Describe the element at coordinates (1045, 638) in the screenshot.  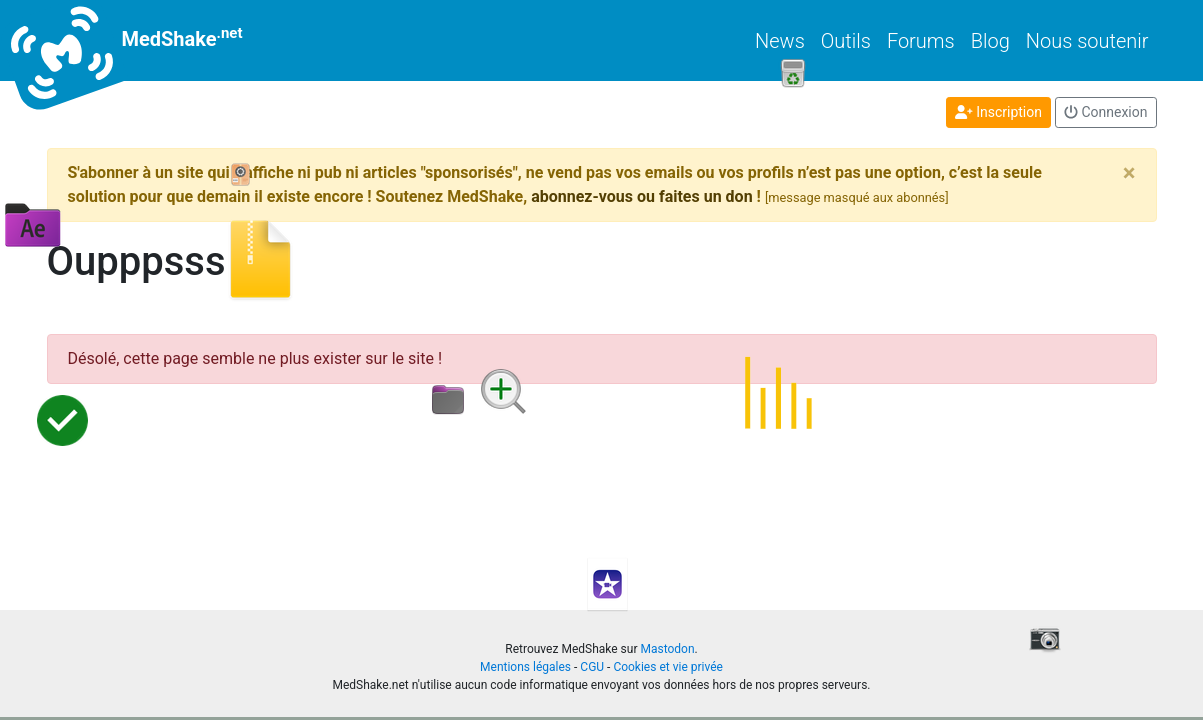
I see `open camera to take a photo` at that location.